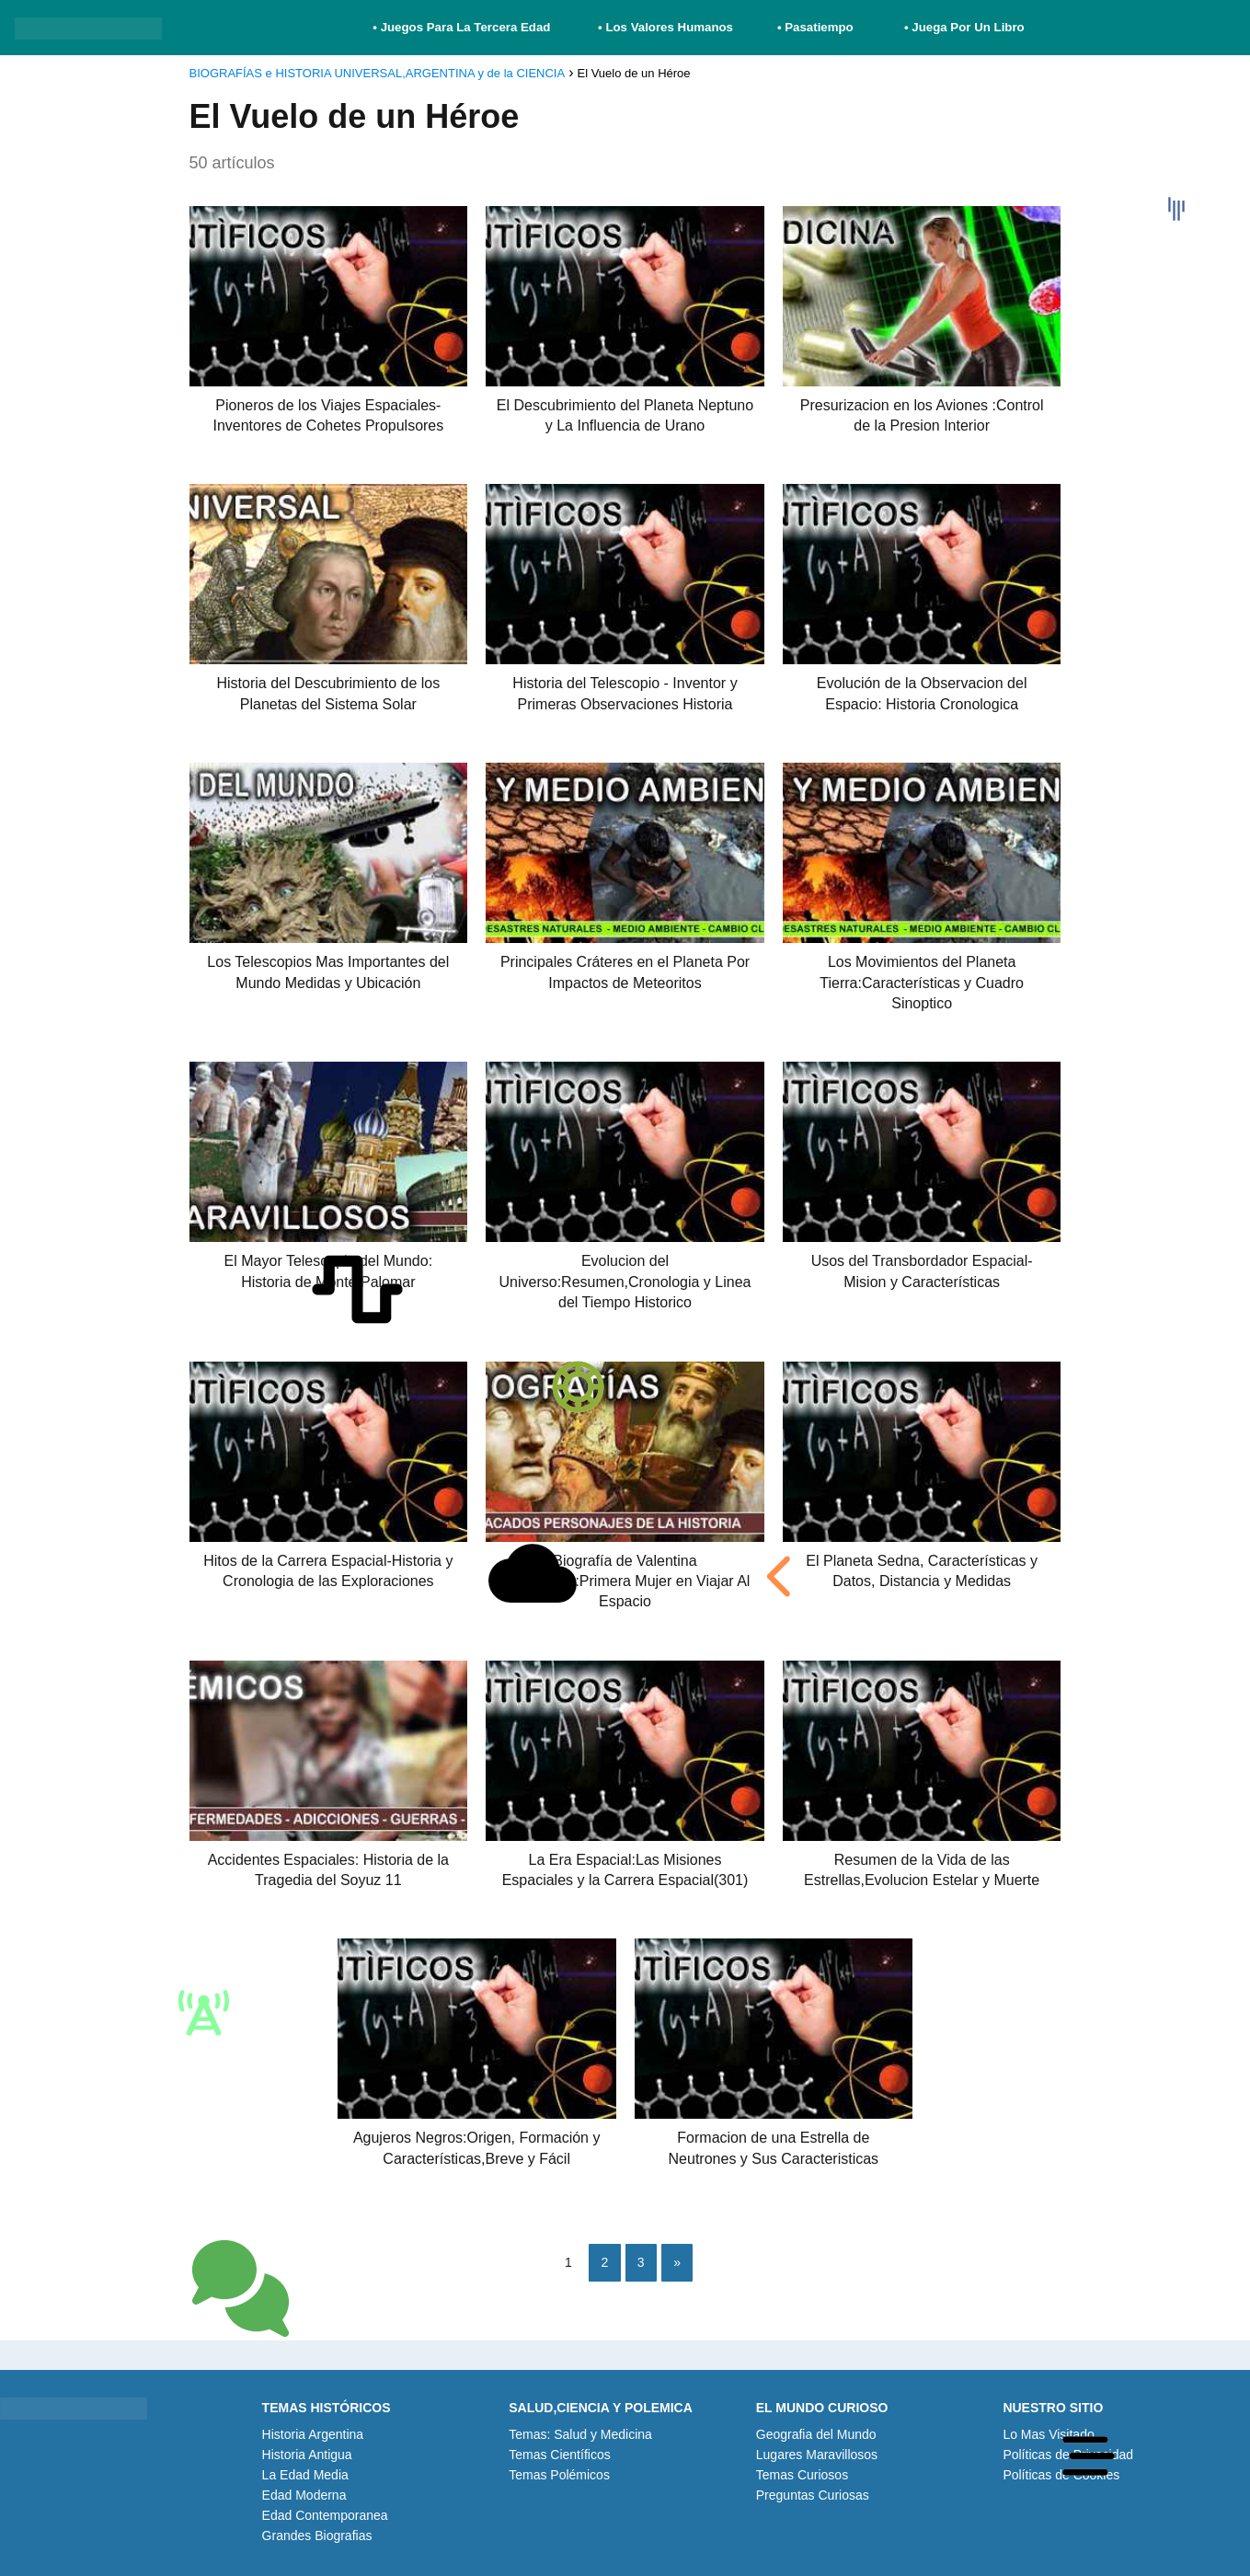 The image size is (1250, 2576). What do you see at coordinates (203, 2012) in the screenshot?
I see `indicates cellular network or mobile signal status` at bounding box center [203, 2012].